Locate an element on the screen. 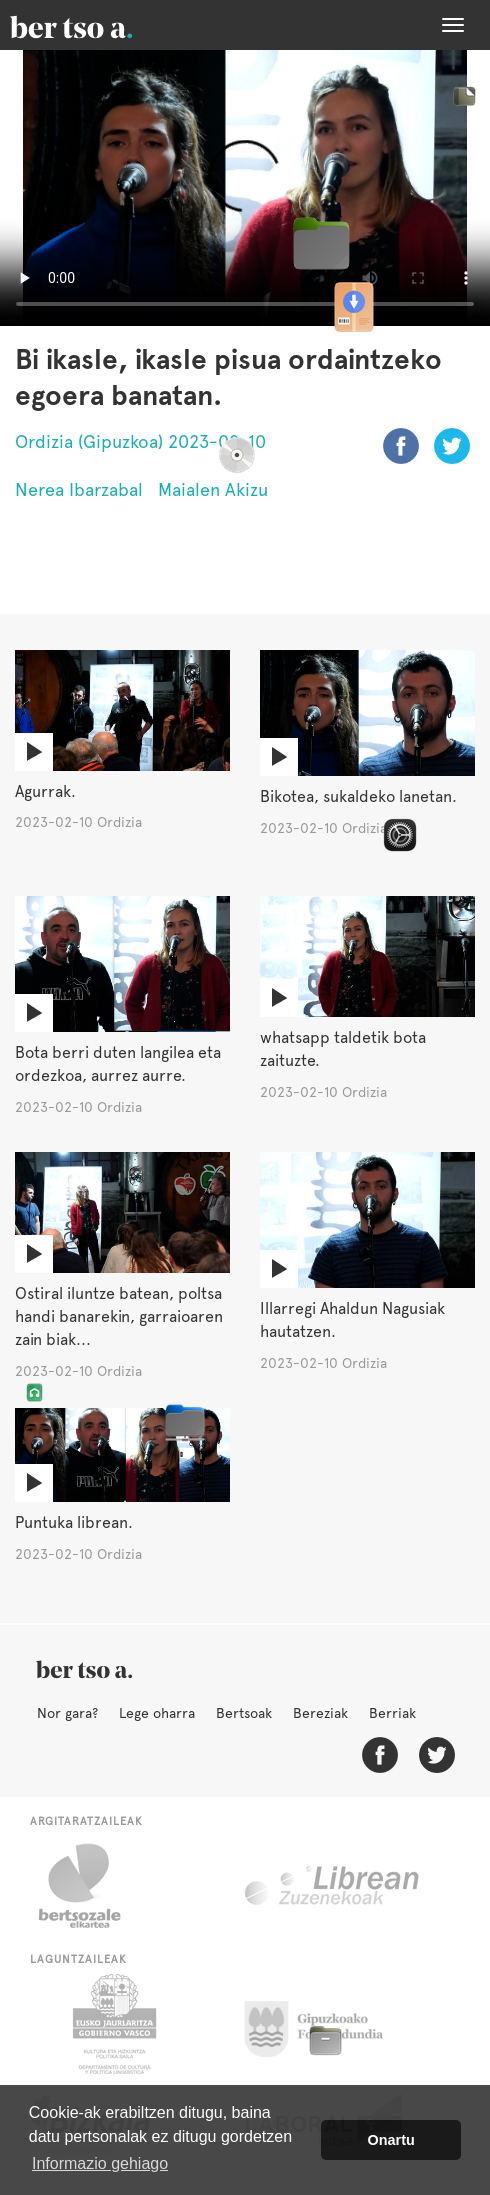 The width and height of the screenshot is (490, 2195). open system settings is located at coordinates (400, 835).